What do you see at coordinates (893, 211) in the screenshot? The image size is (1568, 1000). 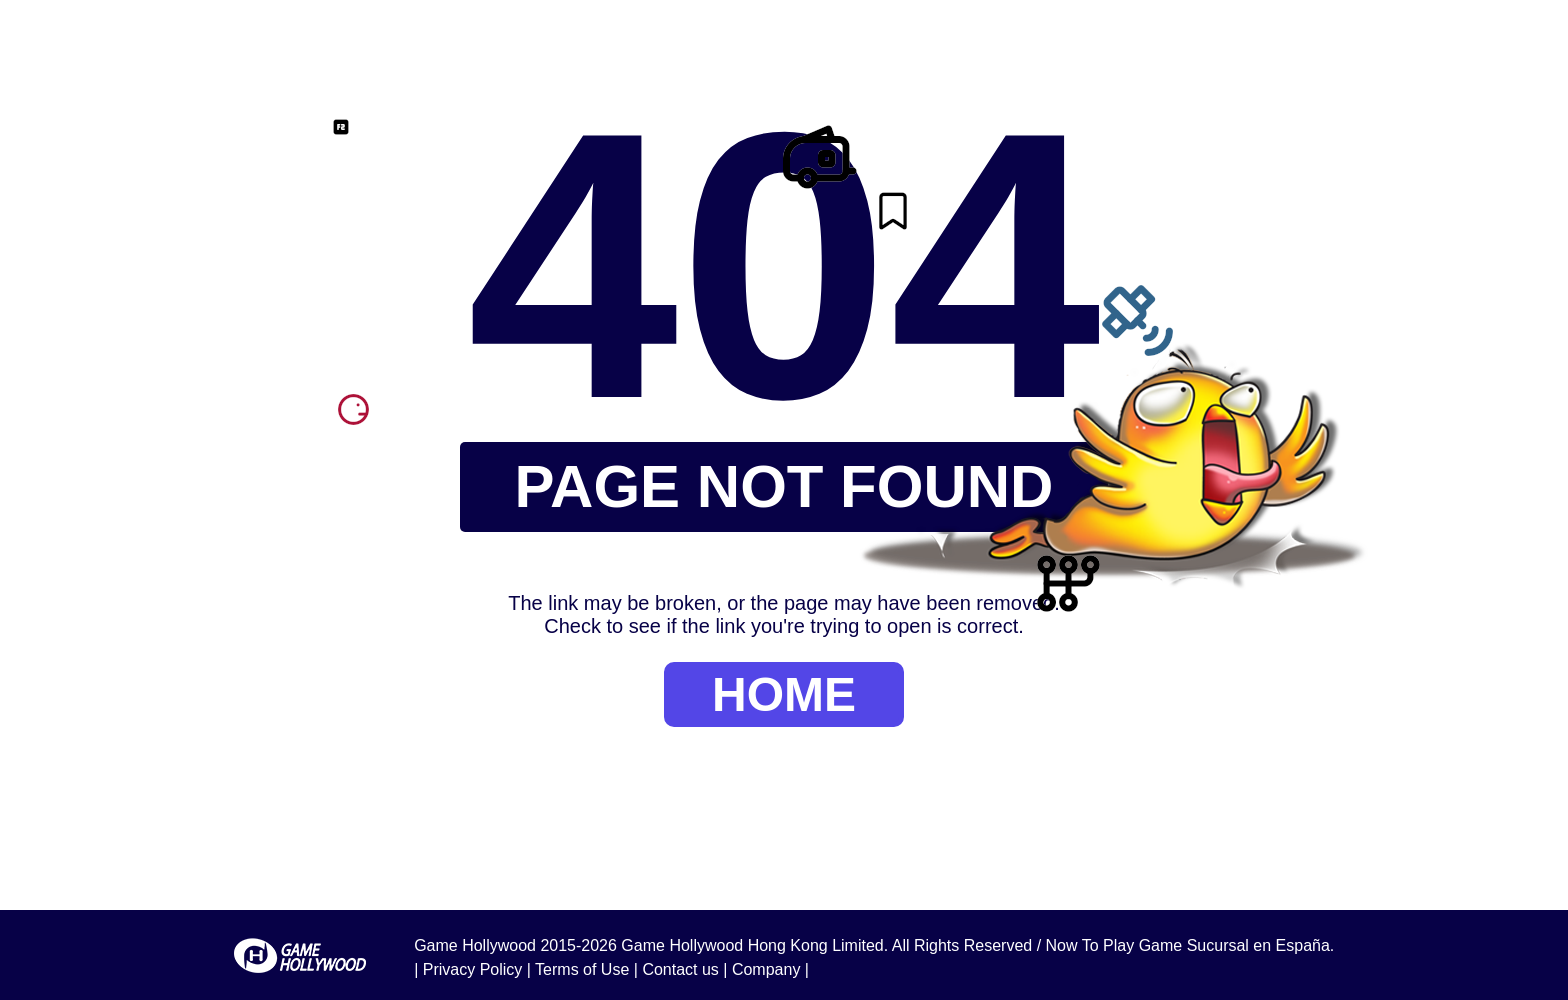 I see `save this item for later` at bounding box center [893, 211].